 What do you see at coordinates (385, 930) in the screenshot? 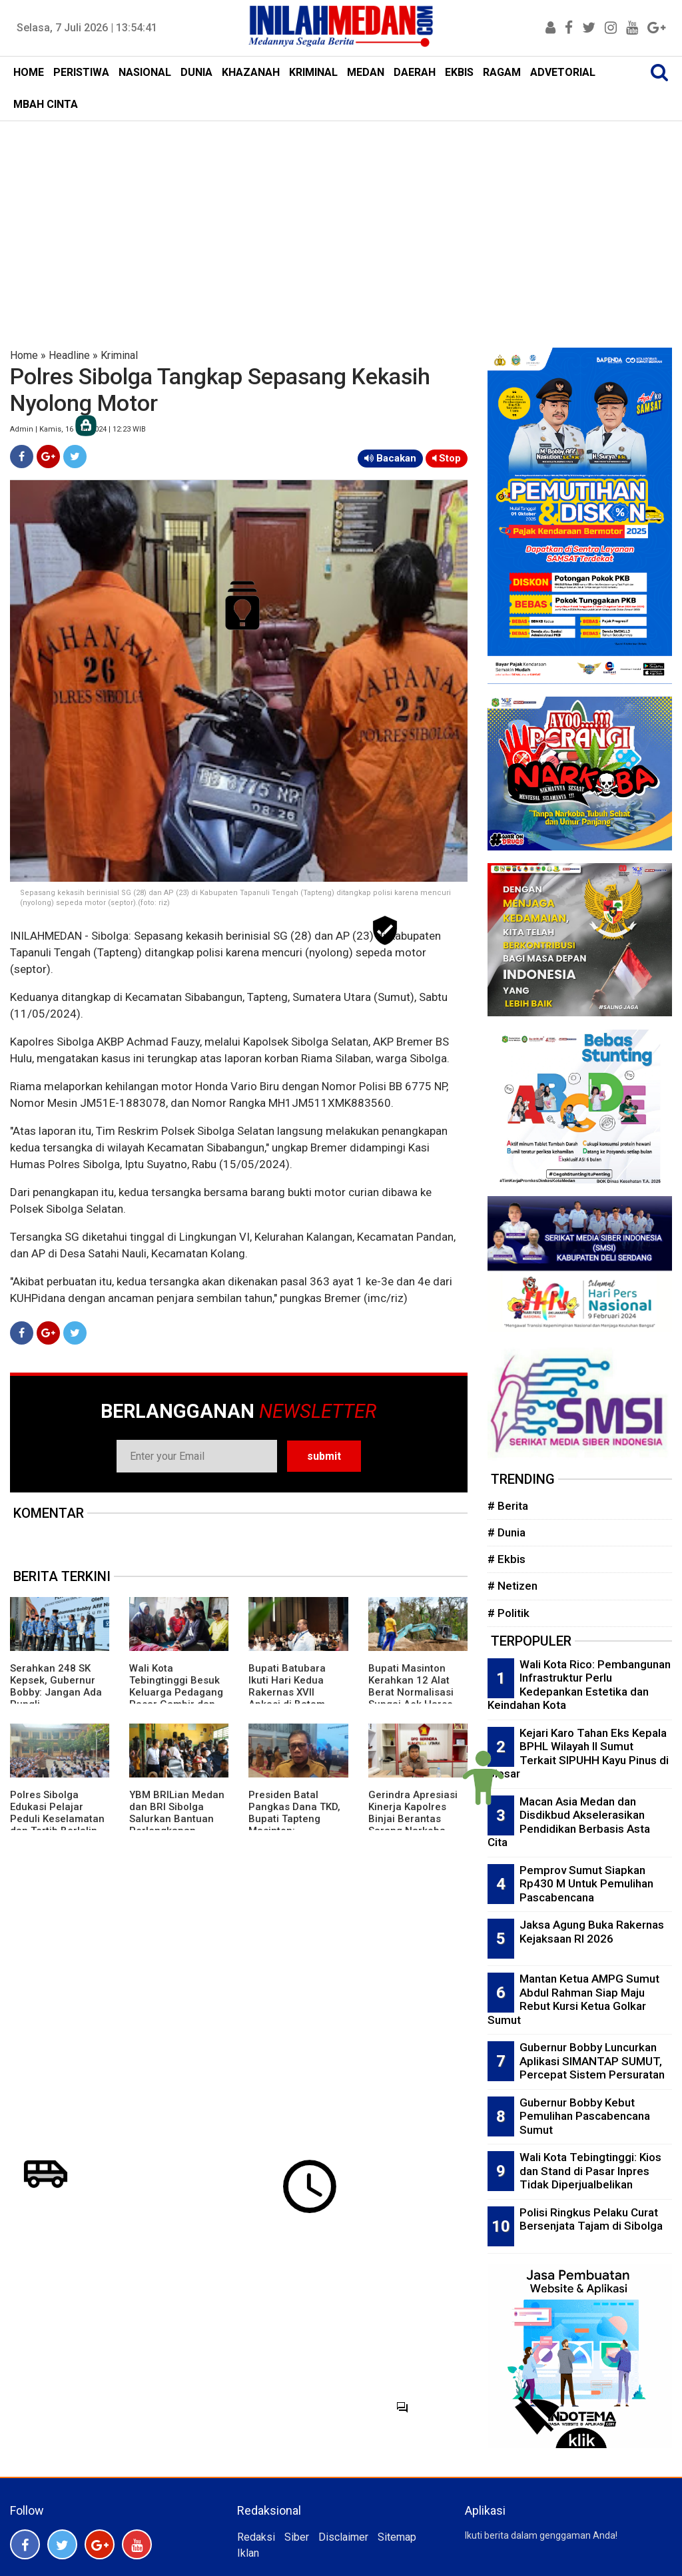
I see `indicates a verified or trusted user account` at bounding box center [385, 930].